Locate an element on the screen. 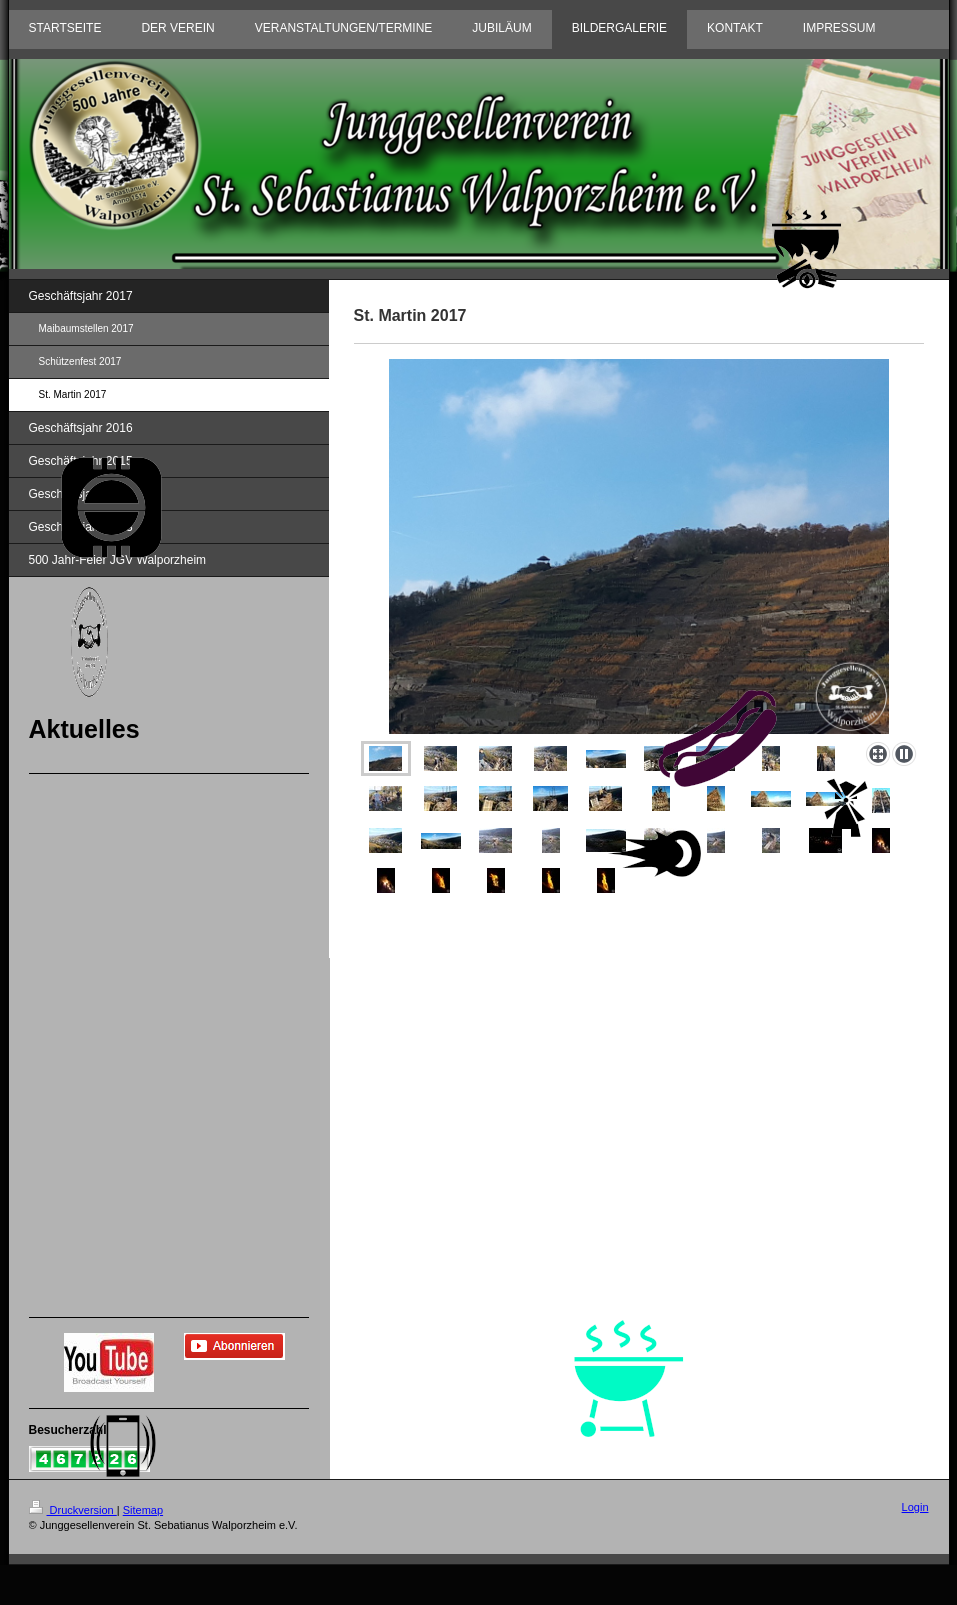 The width and height of the screenshot is (957, 1605). browse outdoor cooking or grilling recipes is located at coordinates (626, 1378).